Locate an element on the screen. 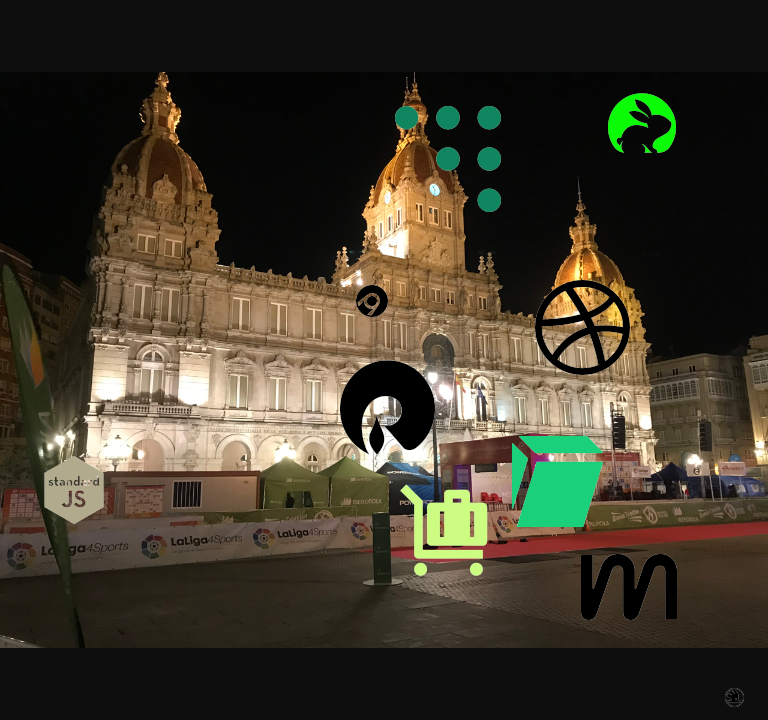 This screenshot has height=720, width=768. Škoda brand logo is located at coordinates (734, 697).